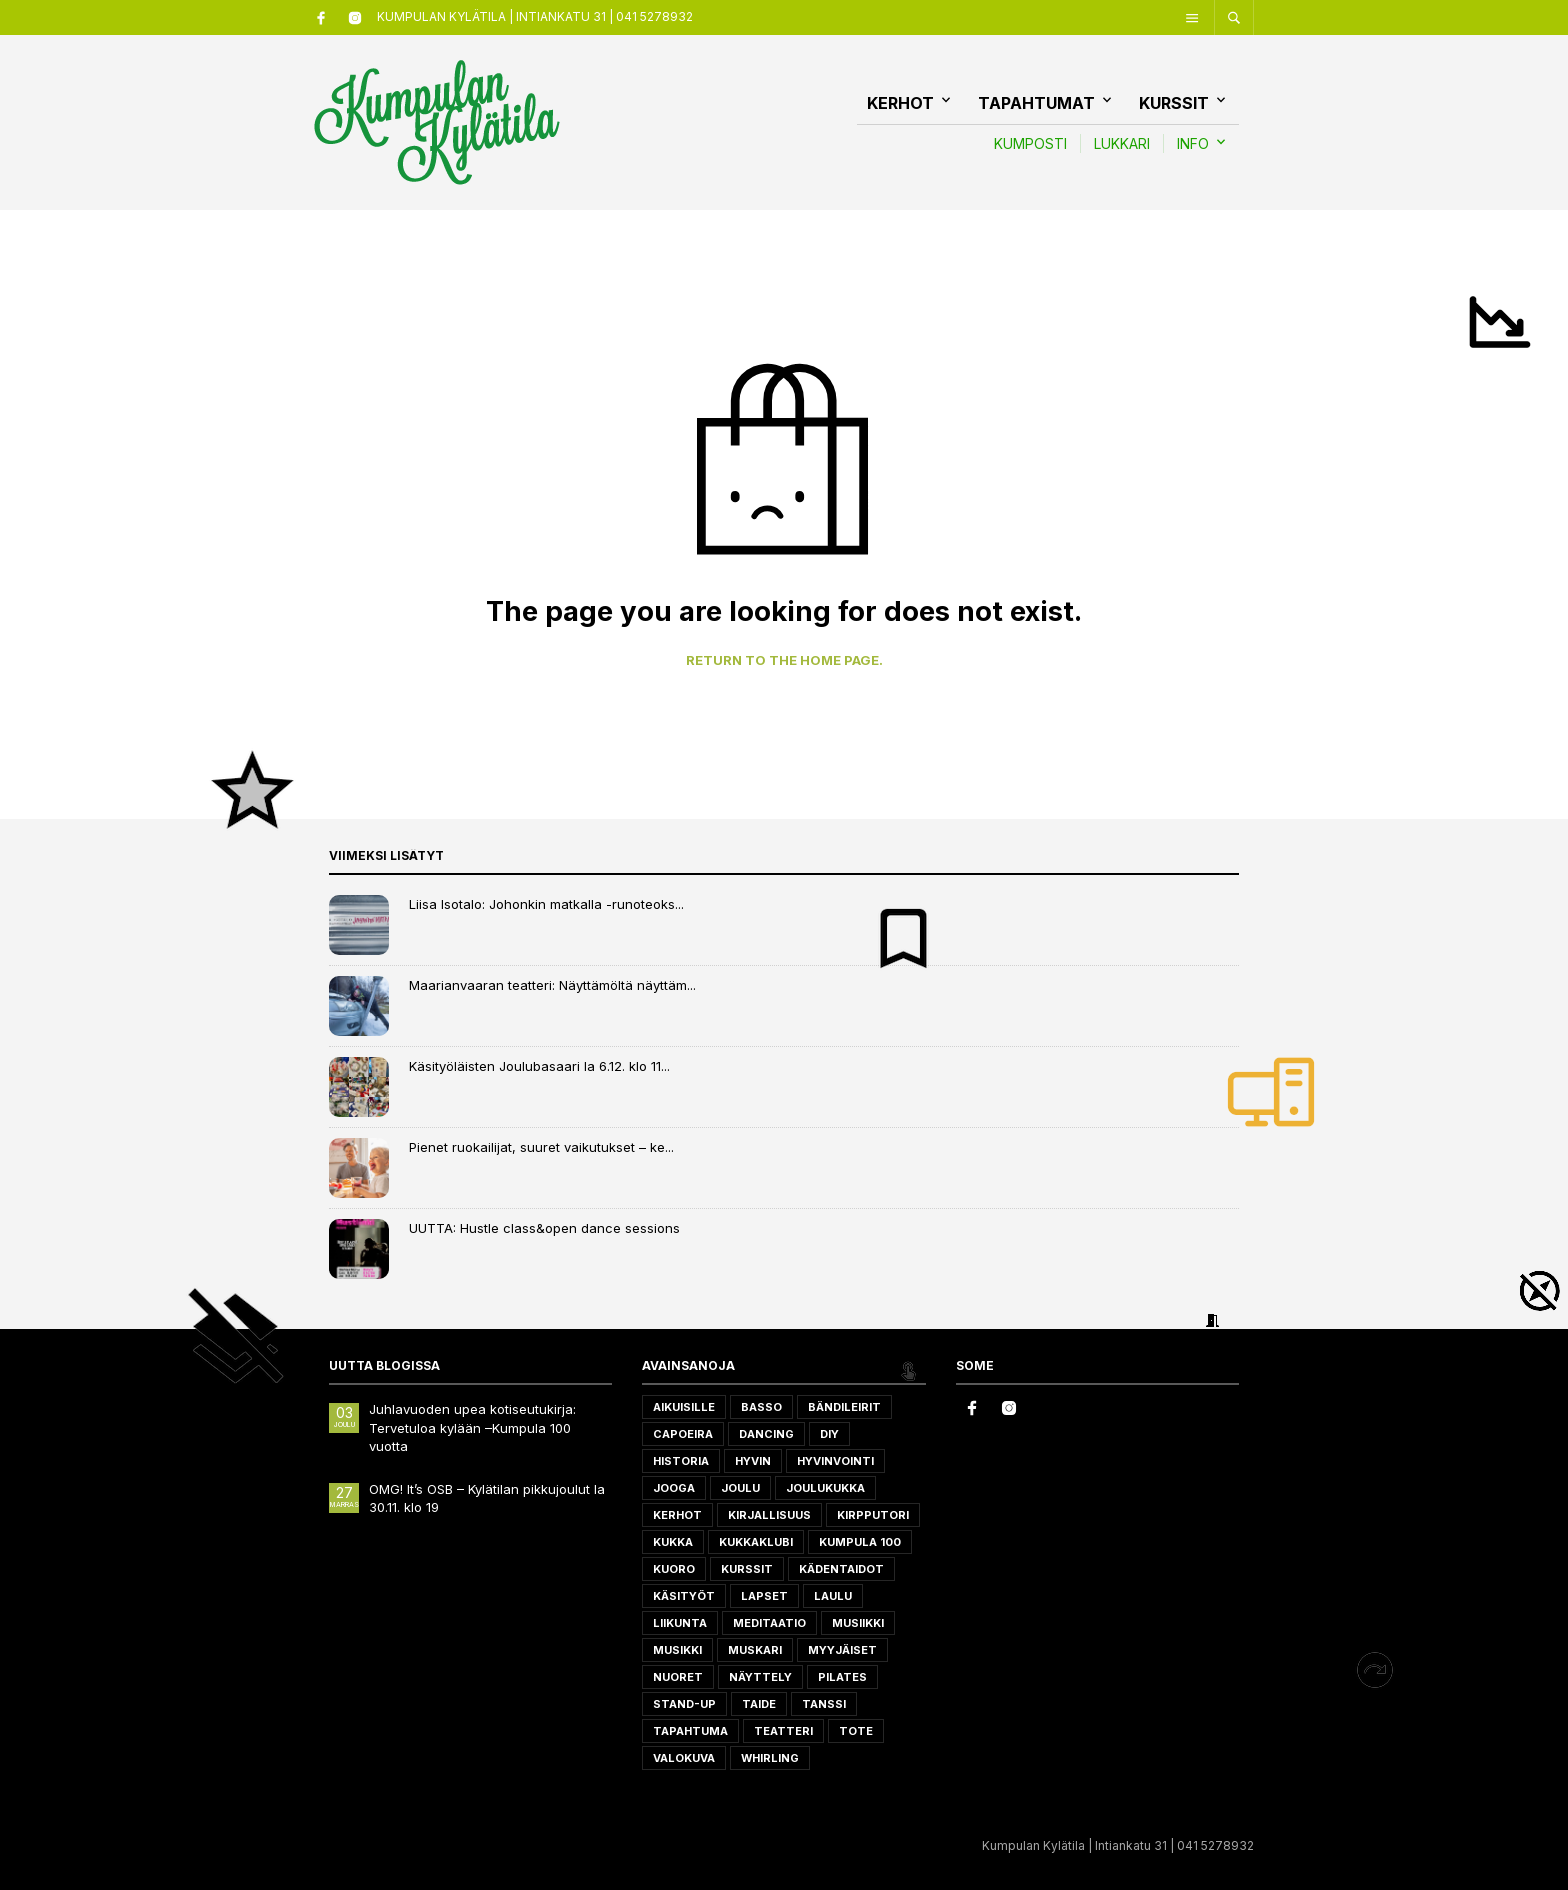 The height and width of the screenshot is (1890, 1568). I want to click on tap to interact with touchscreen element, so click(908, 1371).